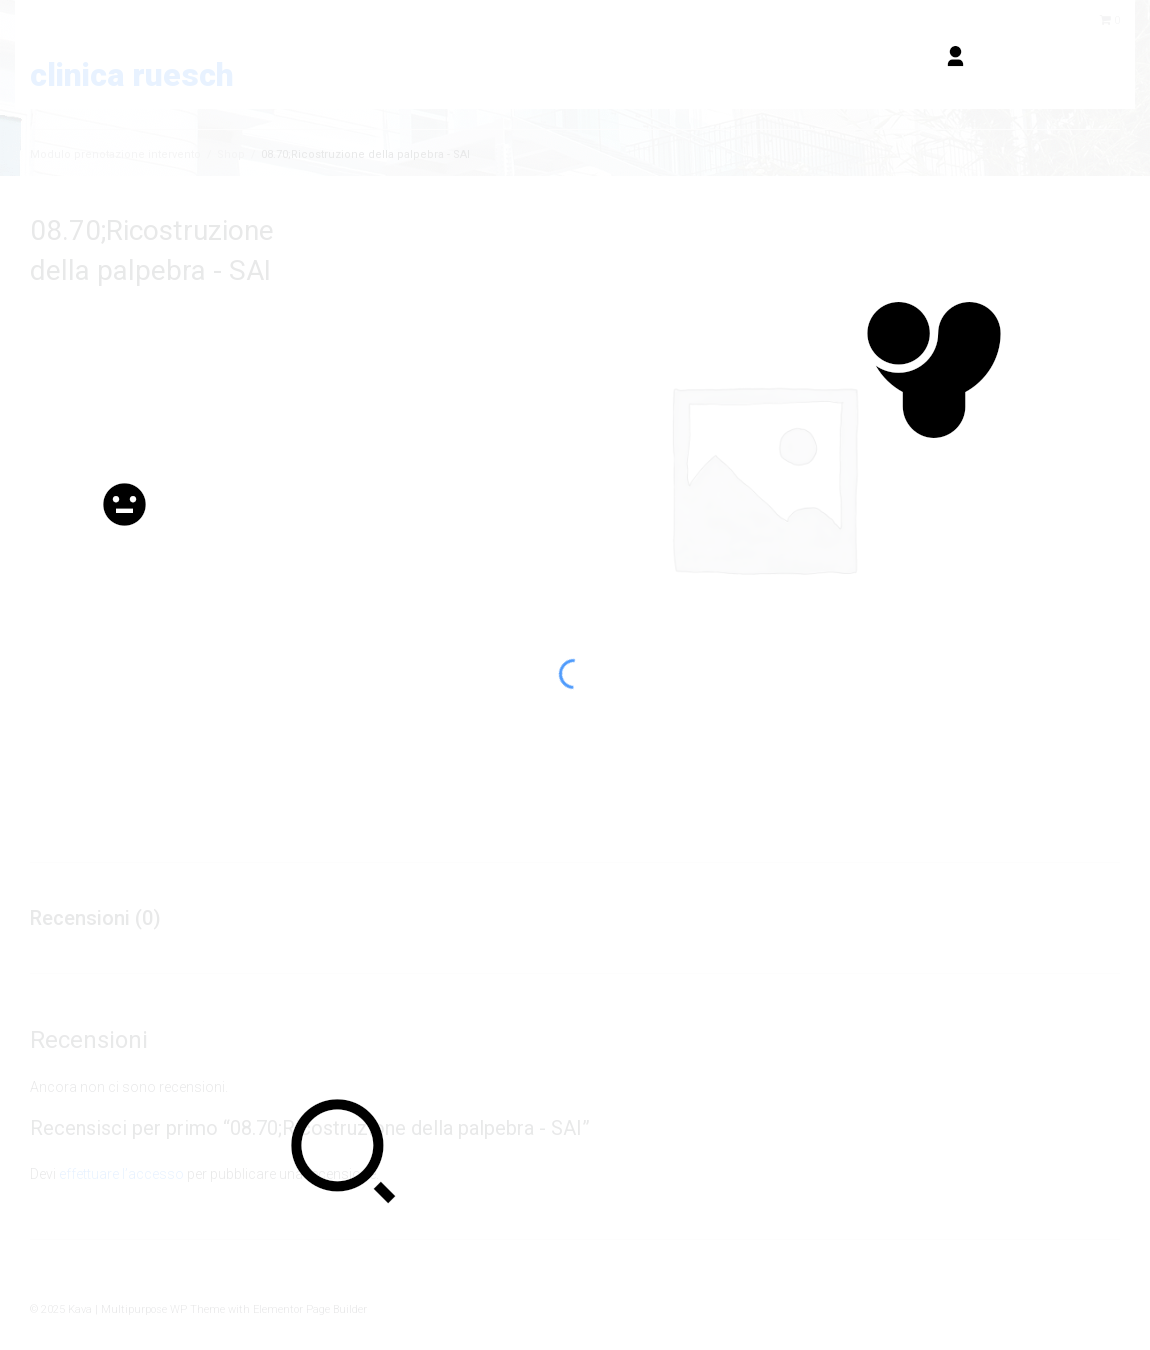 The image size is (1150, 1350). What do you see at coordinates (934, 370) in the screenshot?
I see `open the YOLO anonymous messaging app` at bounding box center [934, 370].